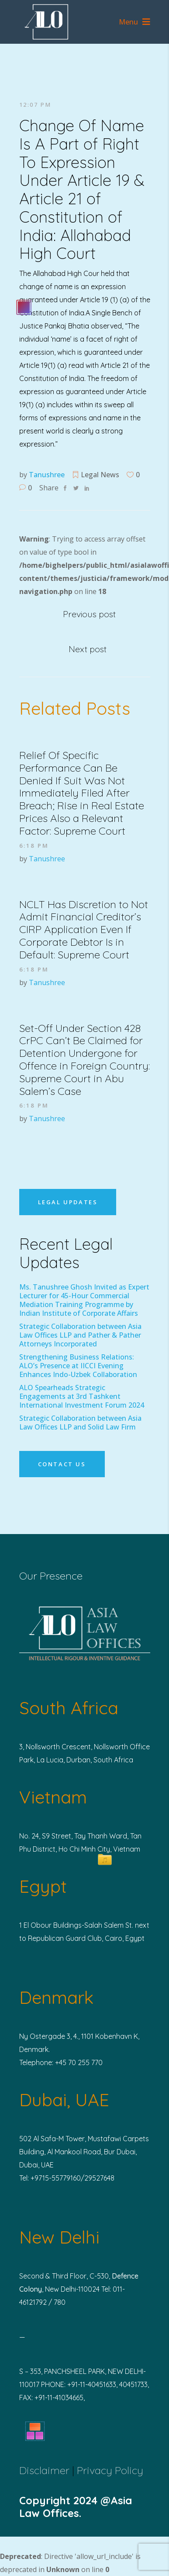 This screenshot has width=169, height=2576. Describe the element at coordinates (105, 1859) in the screenshot. I see `open your music files folder` at that location.